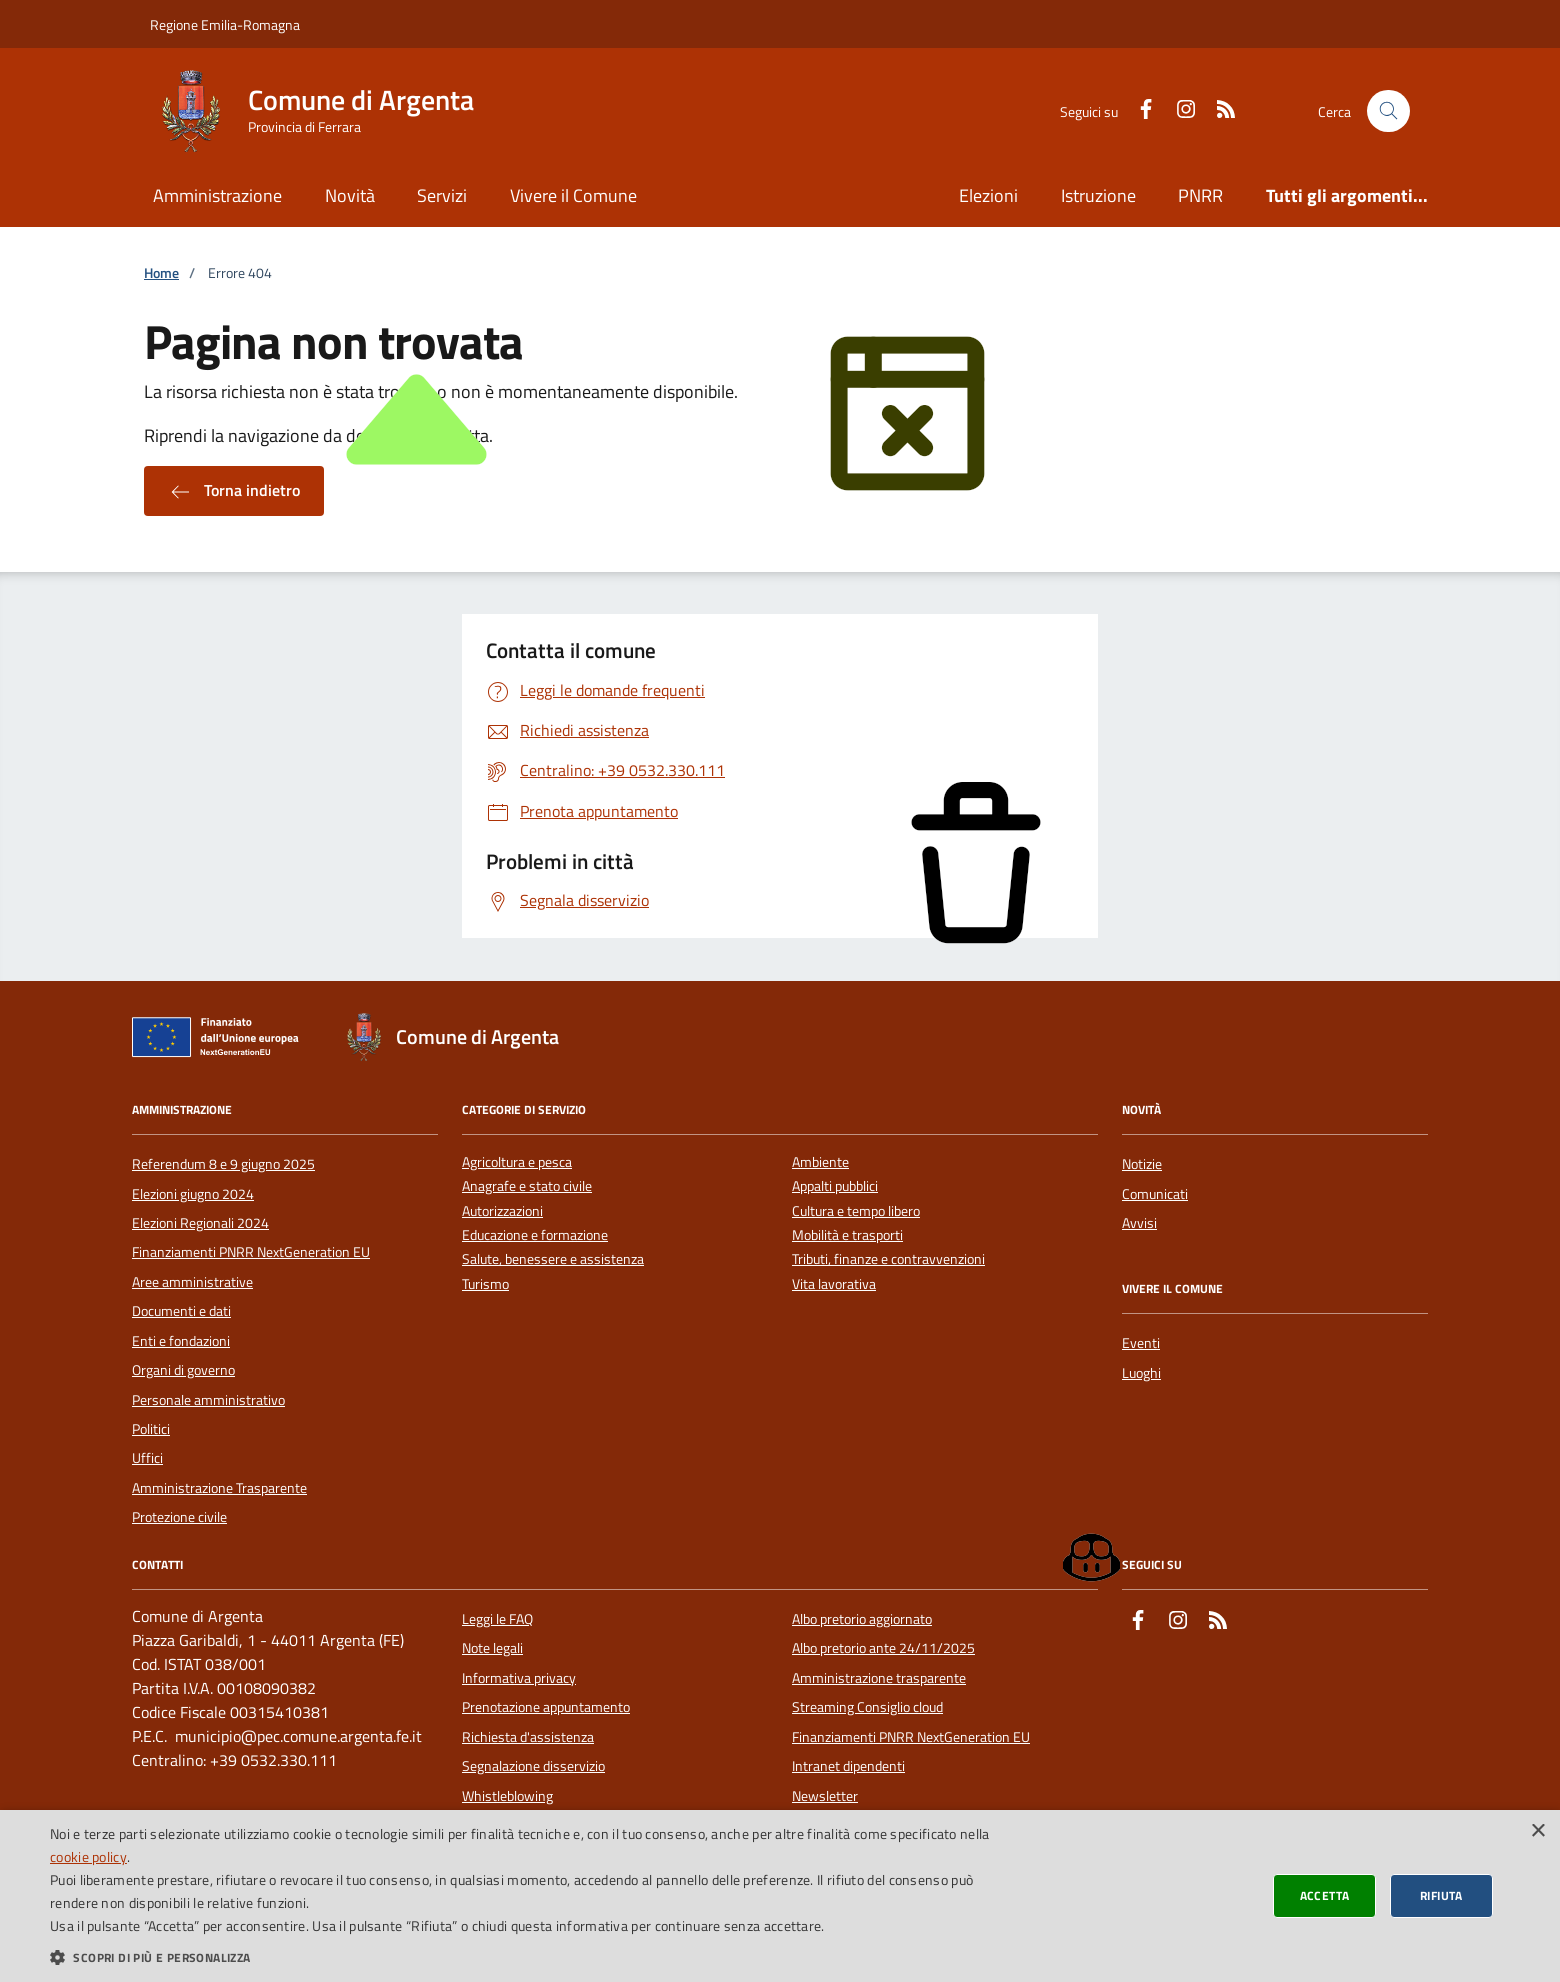  I want to click on close browser window or tab, so click(907, 413).